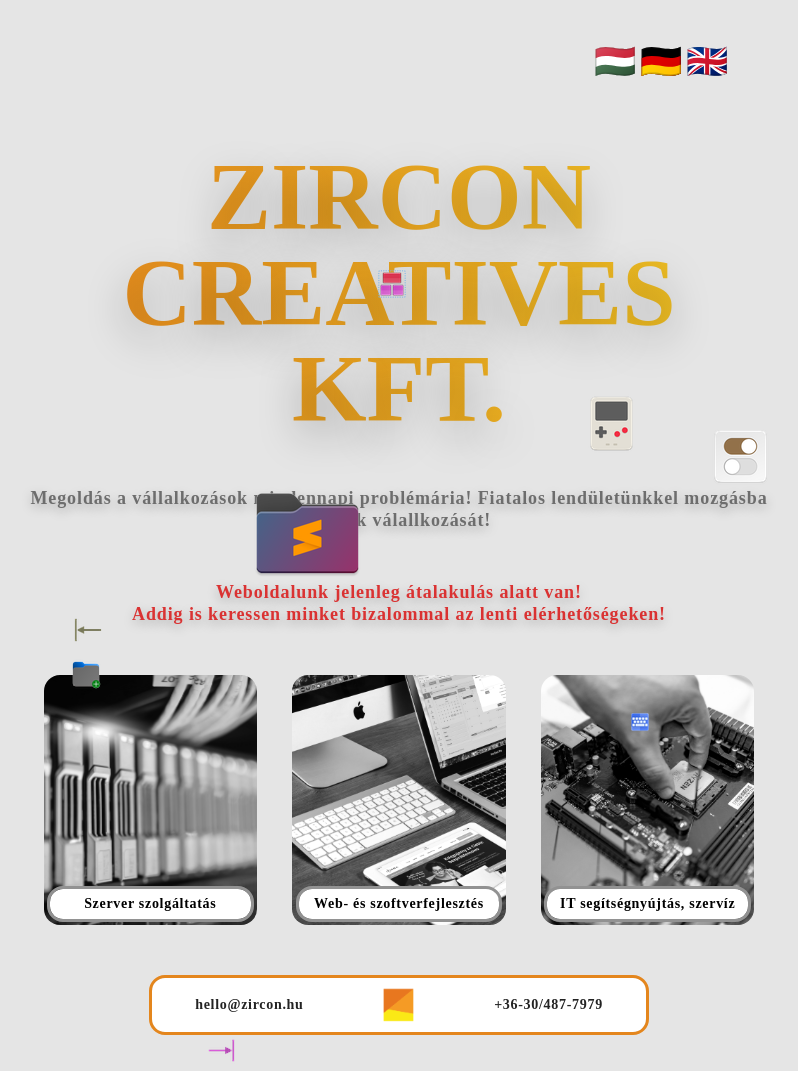 This screenshot has width=798, height=1071. What do you see at coordinates (640, 722) in the screenshot?
I see `access keyboard and input device settings` at bounding box center [640, 722].